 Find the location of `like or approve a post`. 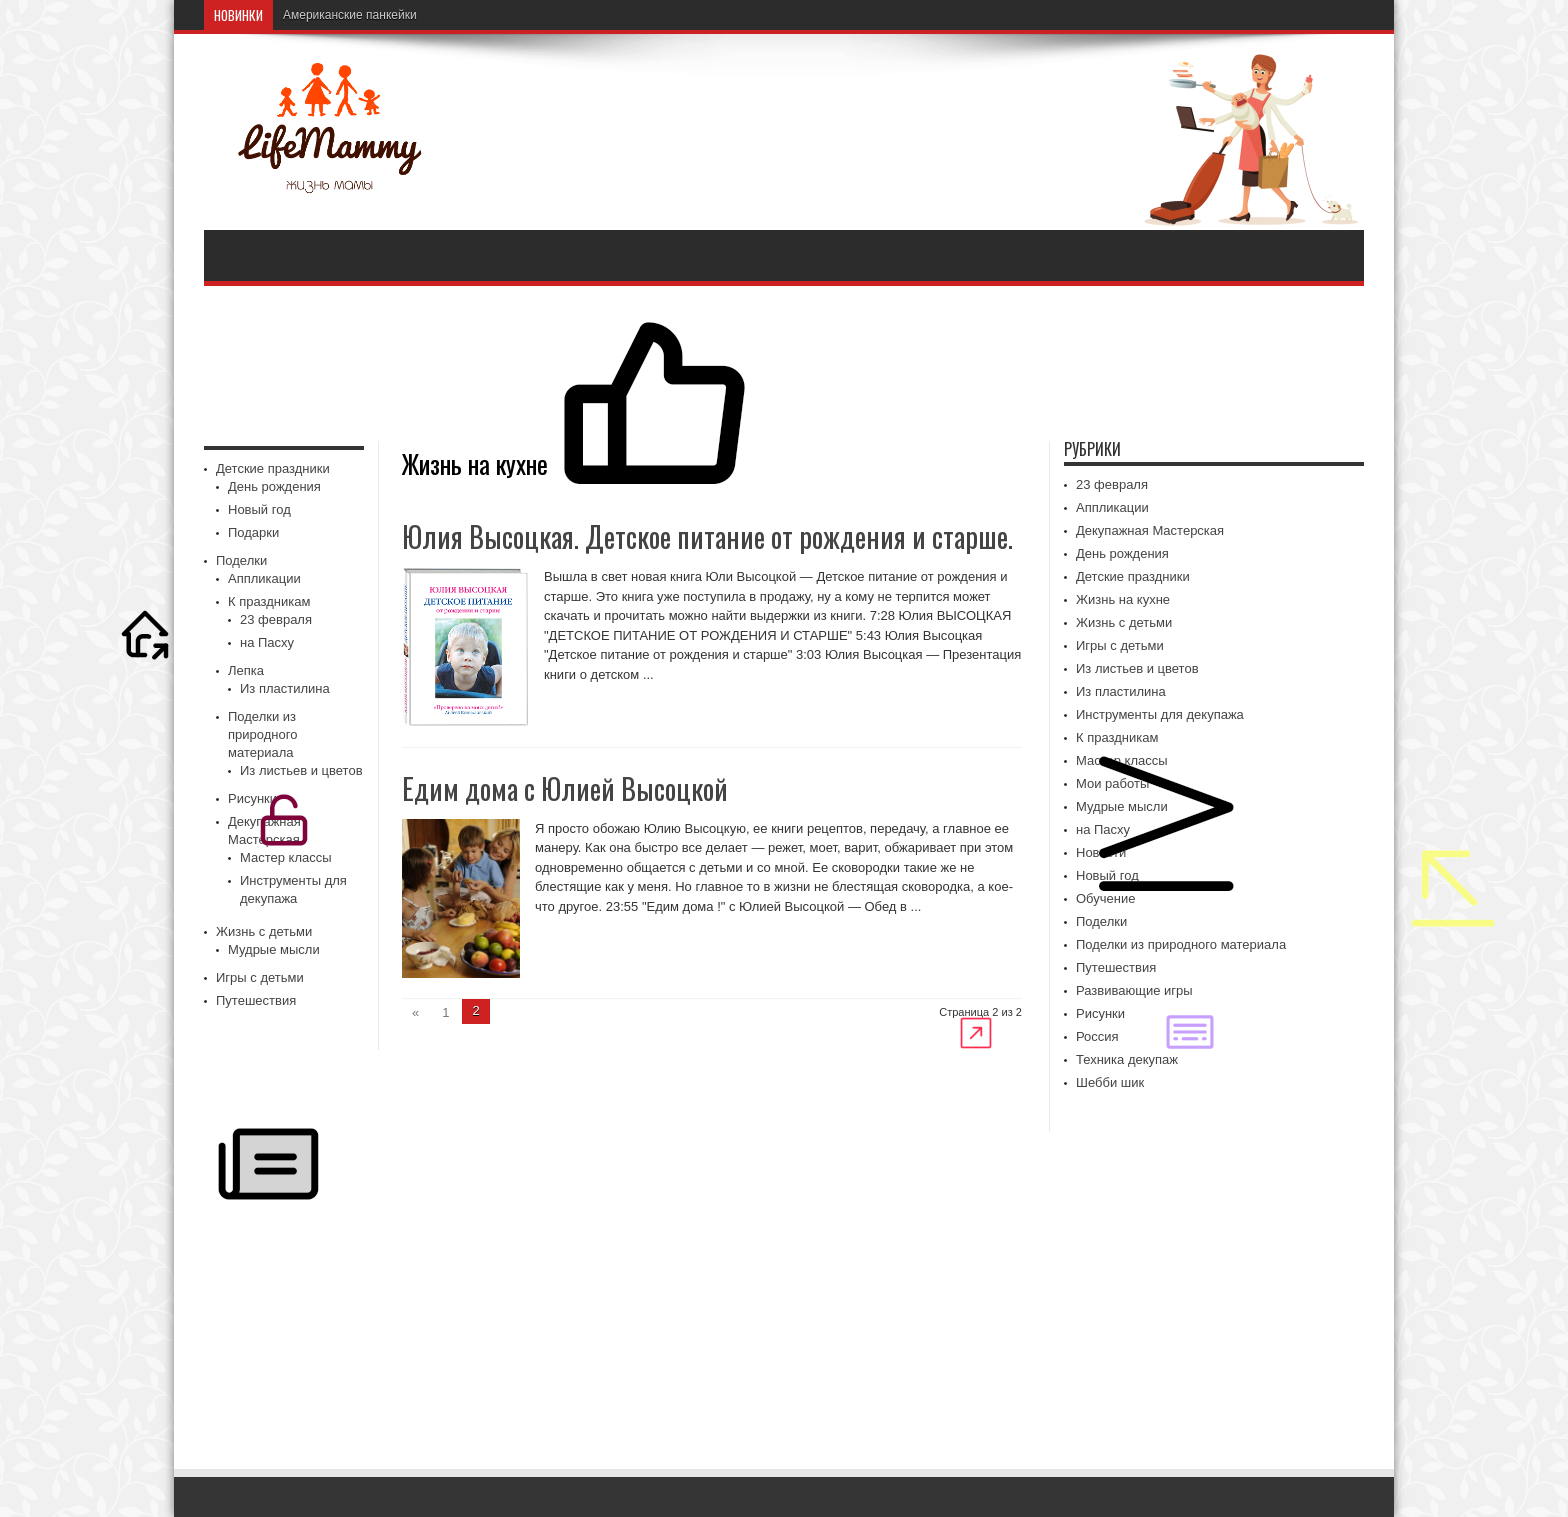

like or approve a post is located at coordinates (654, 412).